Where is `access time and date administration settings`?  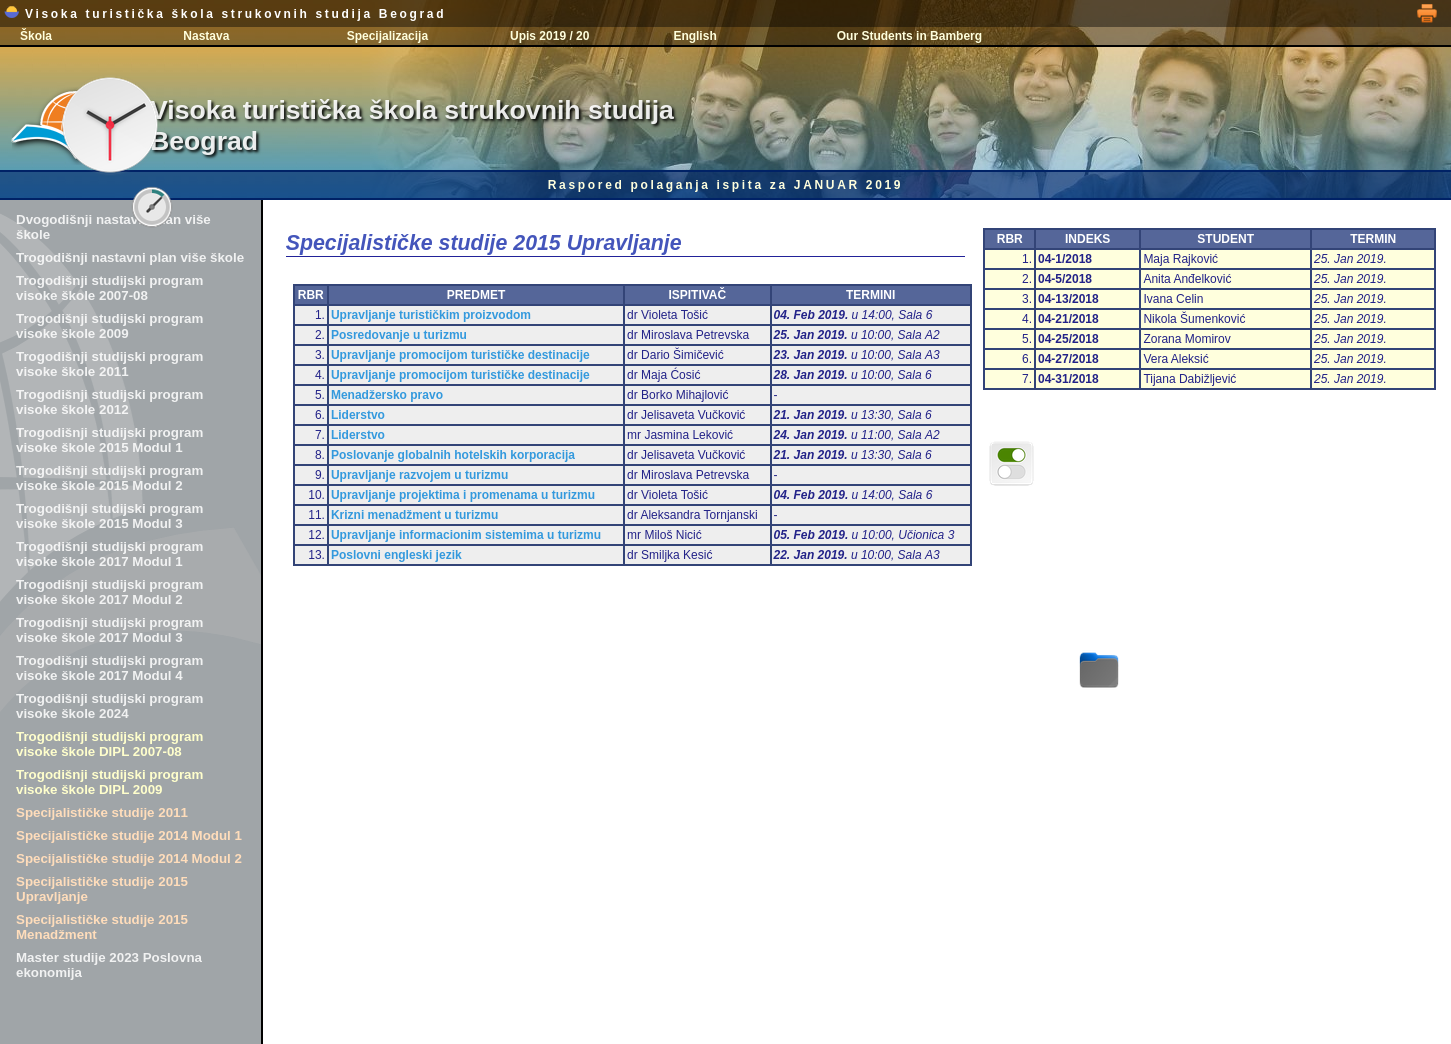 access time and date administration settings is located at coordinates (110, 125).